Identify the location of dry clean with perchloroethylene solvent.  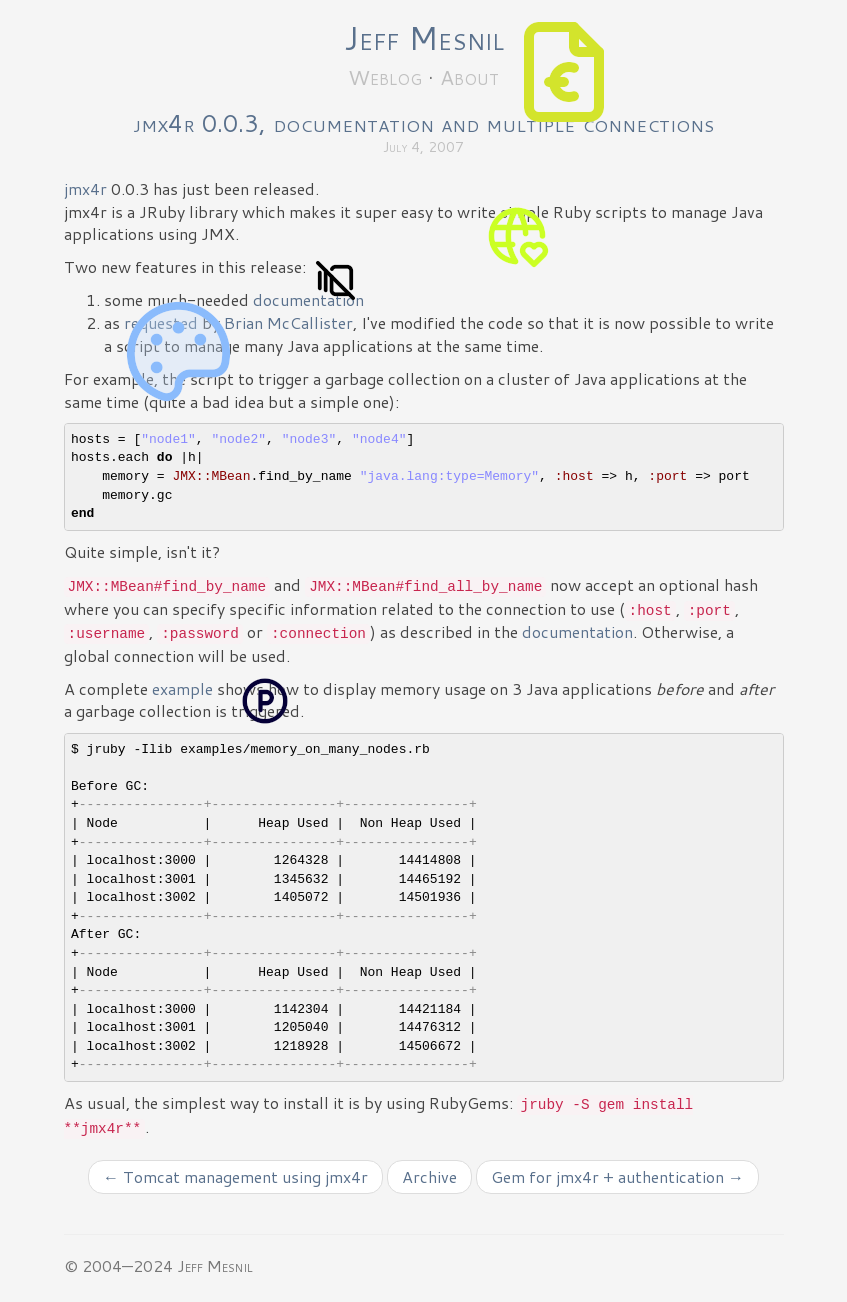
(265, 701).